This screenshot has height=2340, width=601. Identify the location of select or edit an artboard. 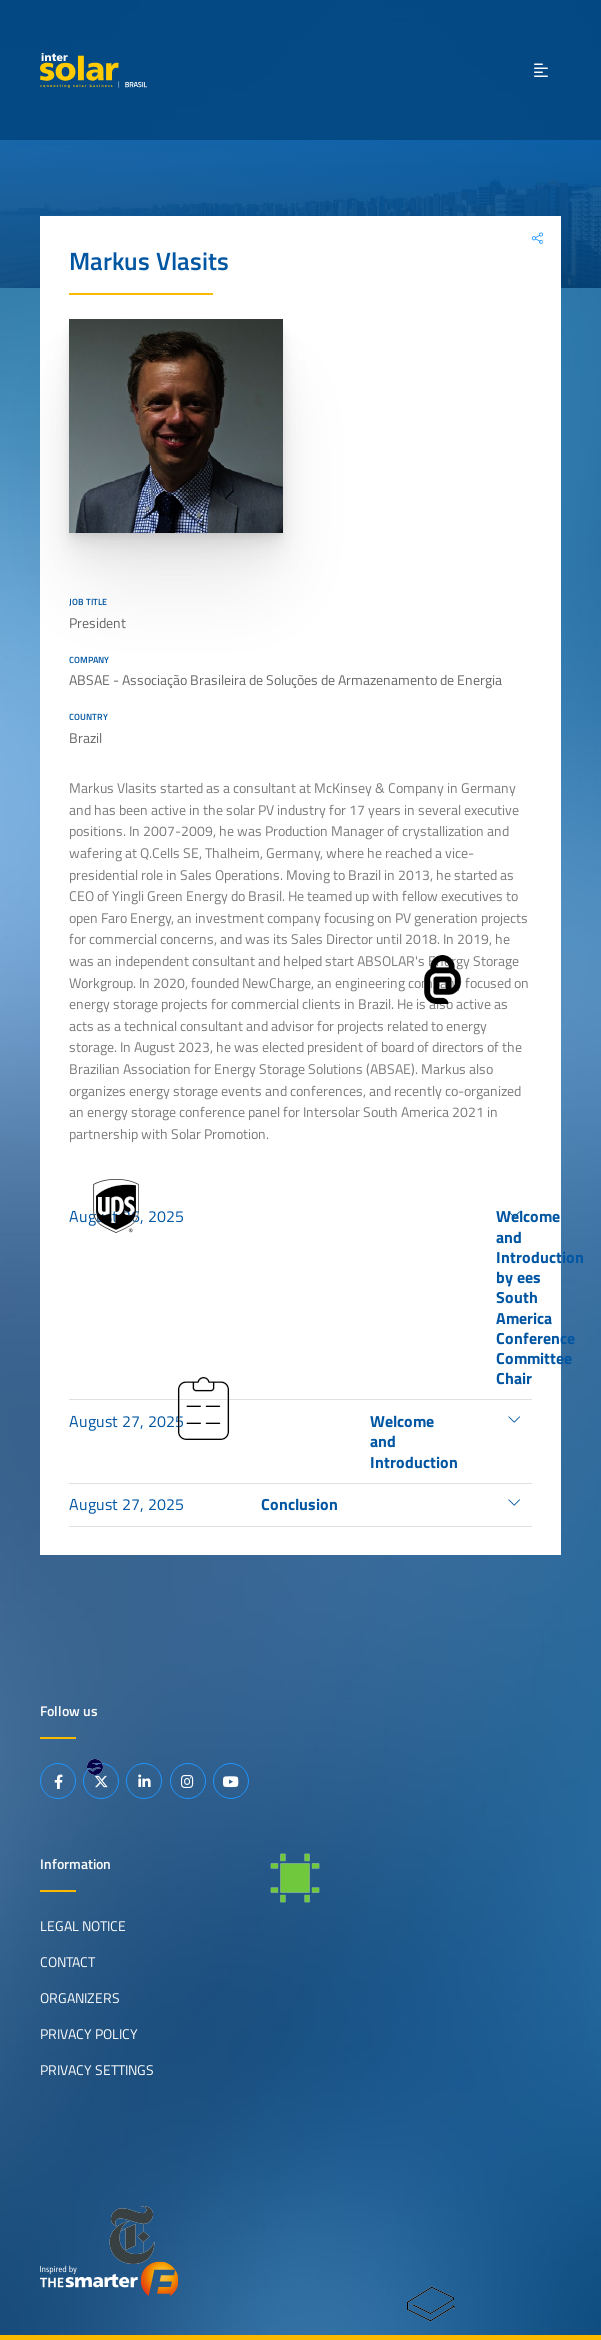
(295, 1878).